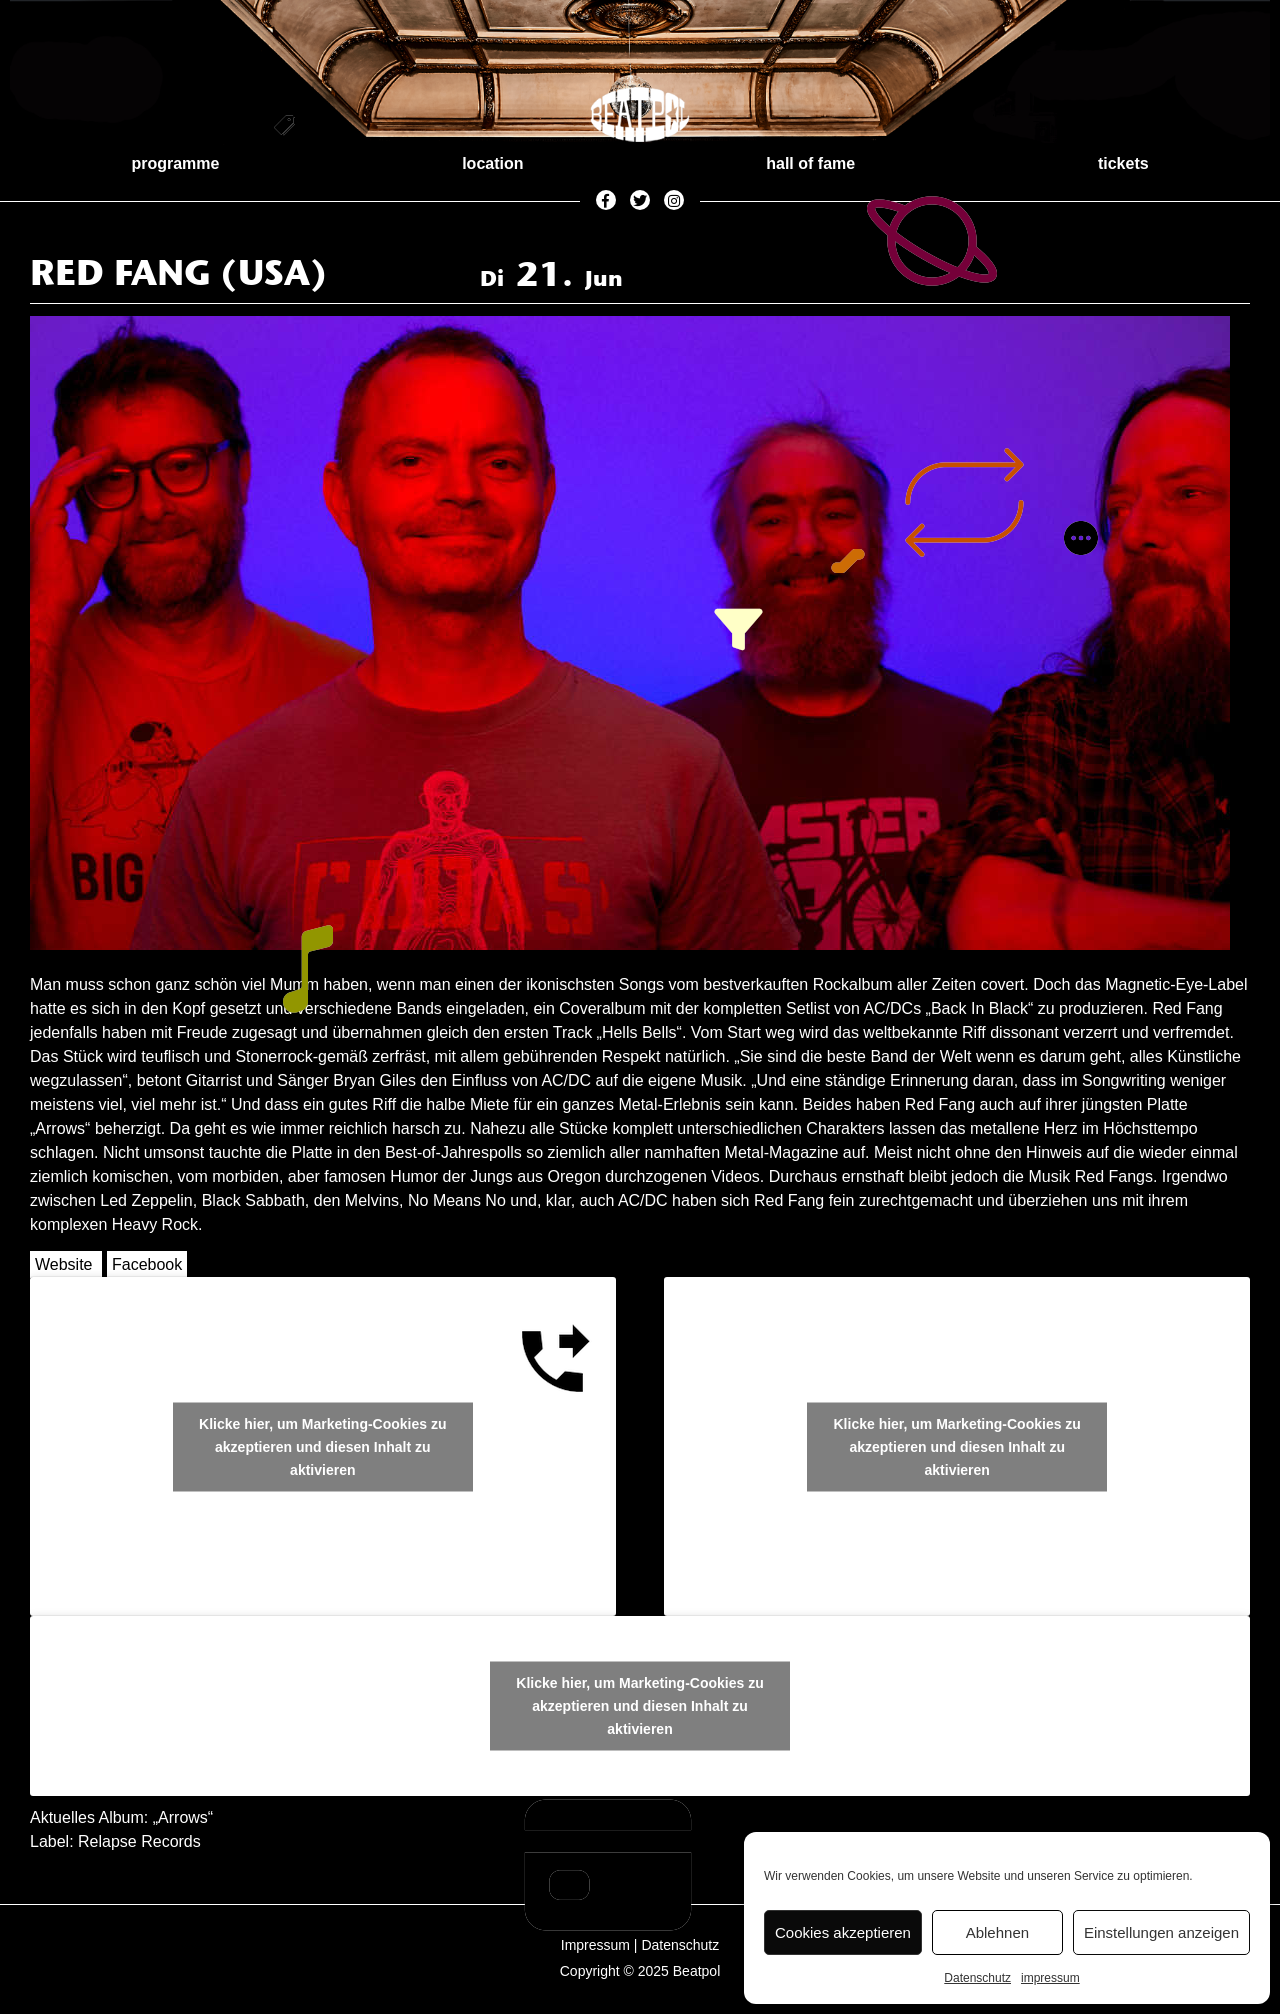 The width and height of the screenshot is (1280, 2014). I want to click on filter content or results, so click(738, 629).